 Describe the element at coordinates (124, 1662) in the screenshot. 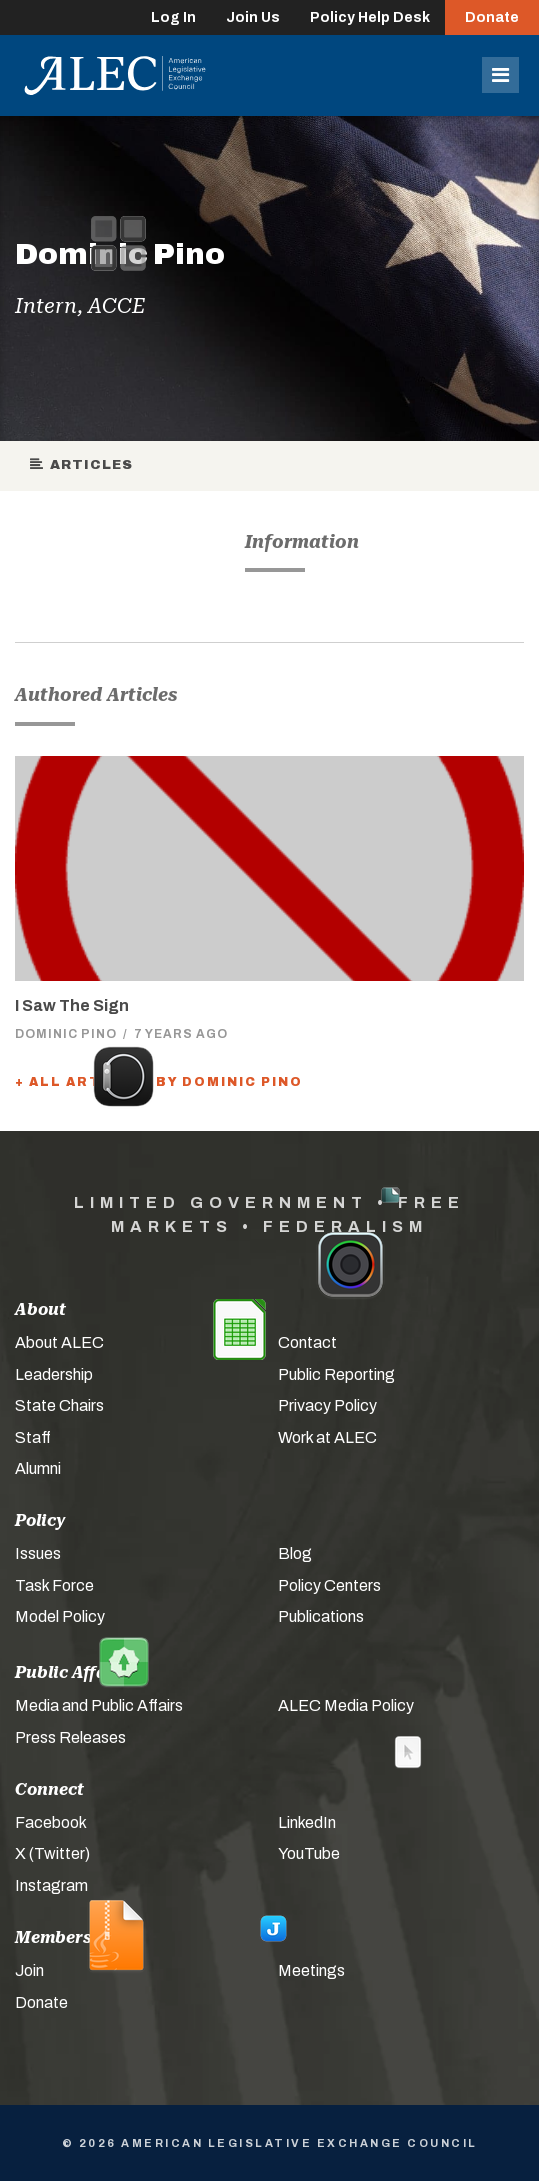

I see `check for operating system updates` at that location.